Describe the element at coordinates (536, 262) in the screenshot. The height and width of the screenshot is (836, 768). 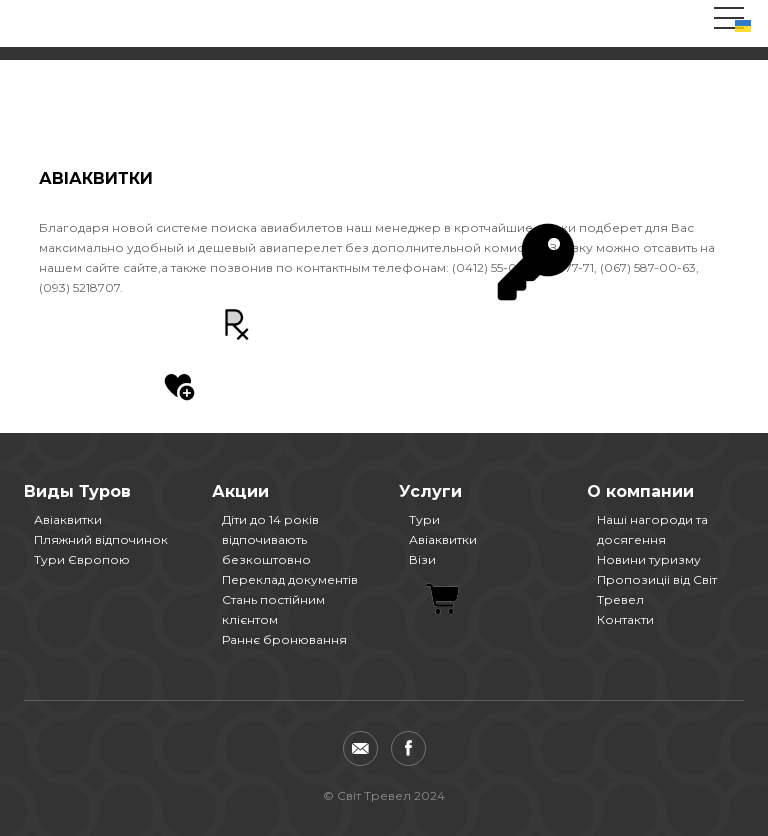
I see `access security or password settings` at that location.